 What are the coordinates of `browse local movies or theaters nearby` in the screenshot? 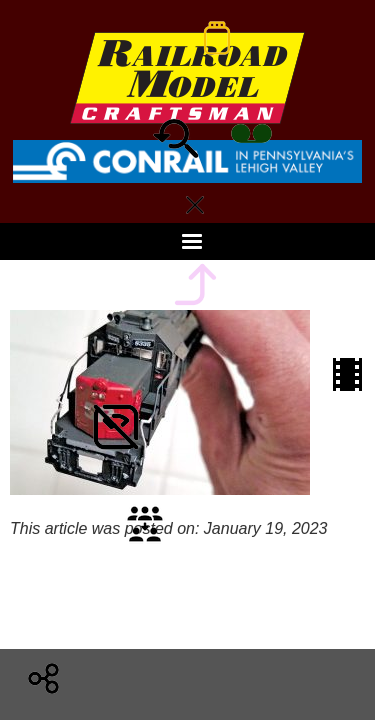 It's located at (347, 374).